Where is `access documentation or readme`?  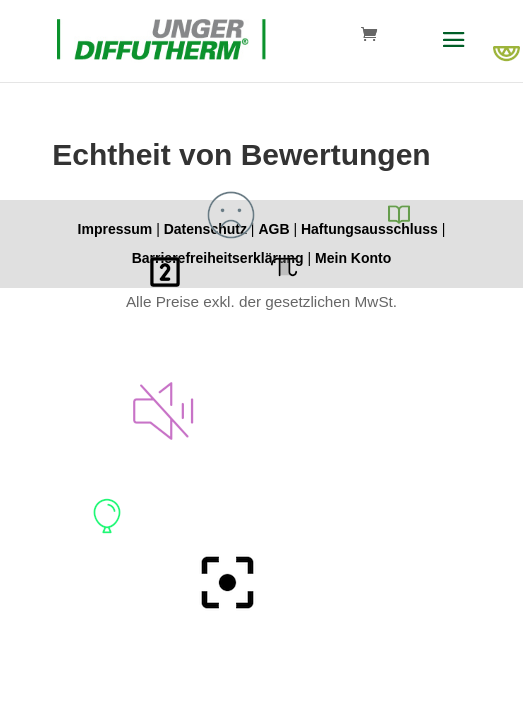 access documentation or readme is located at coordinates (399, 215).